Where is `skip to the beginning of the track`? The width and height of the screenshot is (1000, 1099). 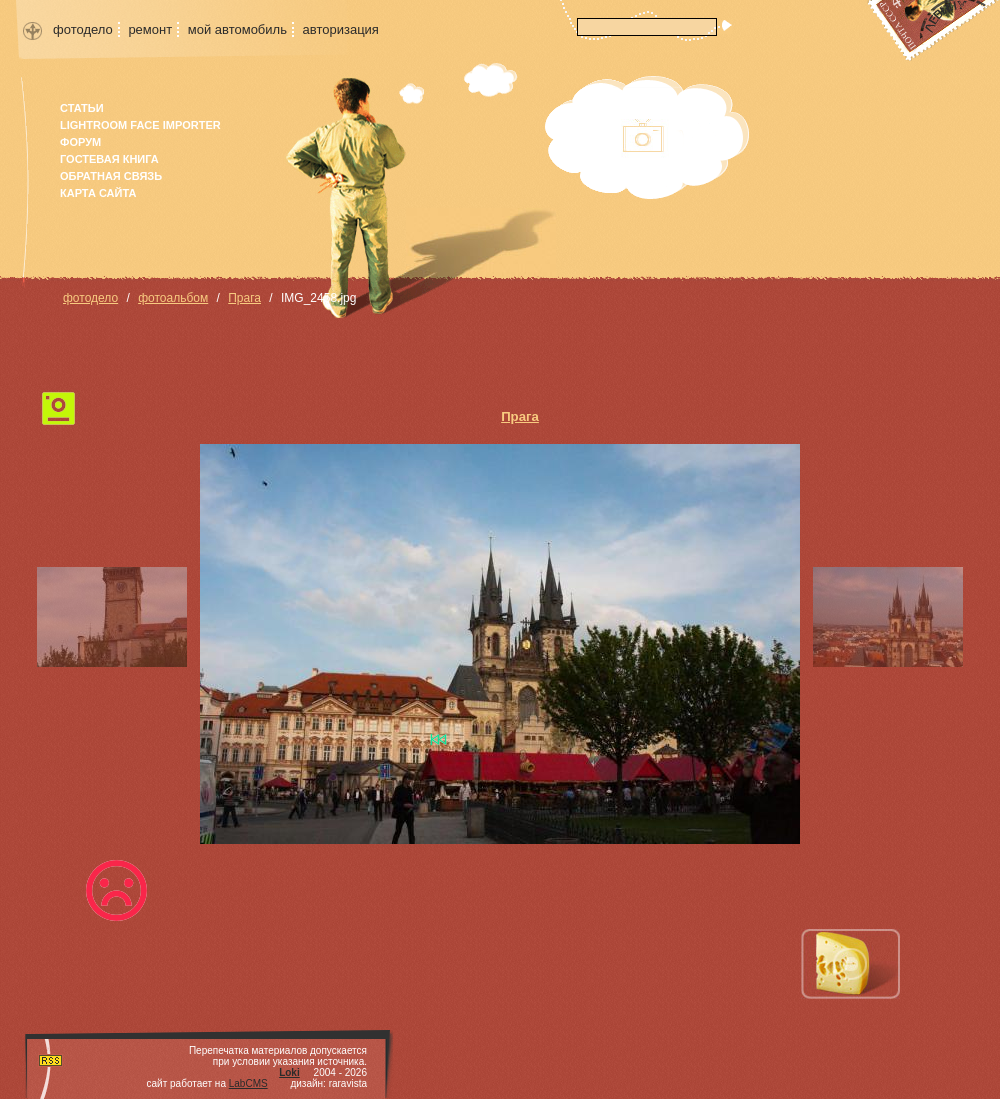 skip to the beginning of the track is located at coordinates (438, 739).